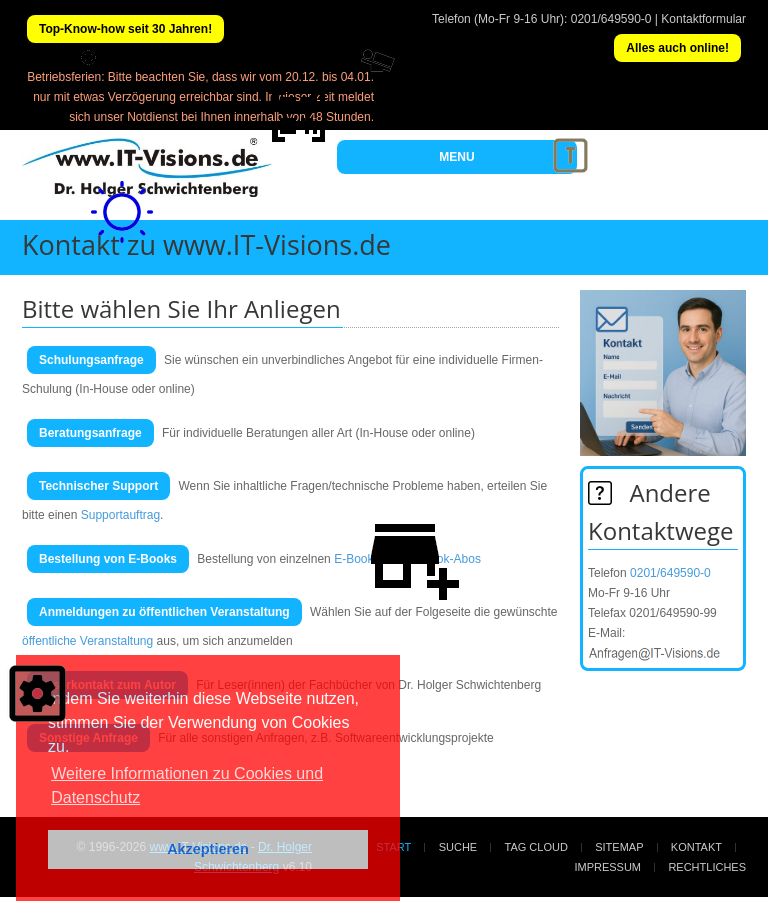 The height and width of the screenshot is (917, 768). Describe the element at coordinates (377, 61) in the screenshot. I see `indicates lie-flat seat availability on flight` at that location.